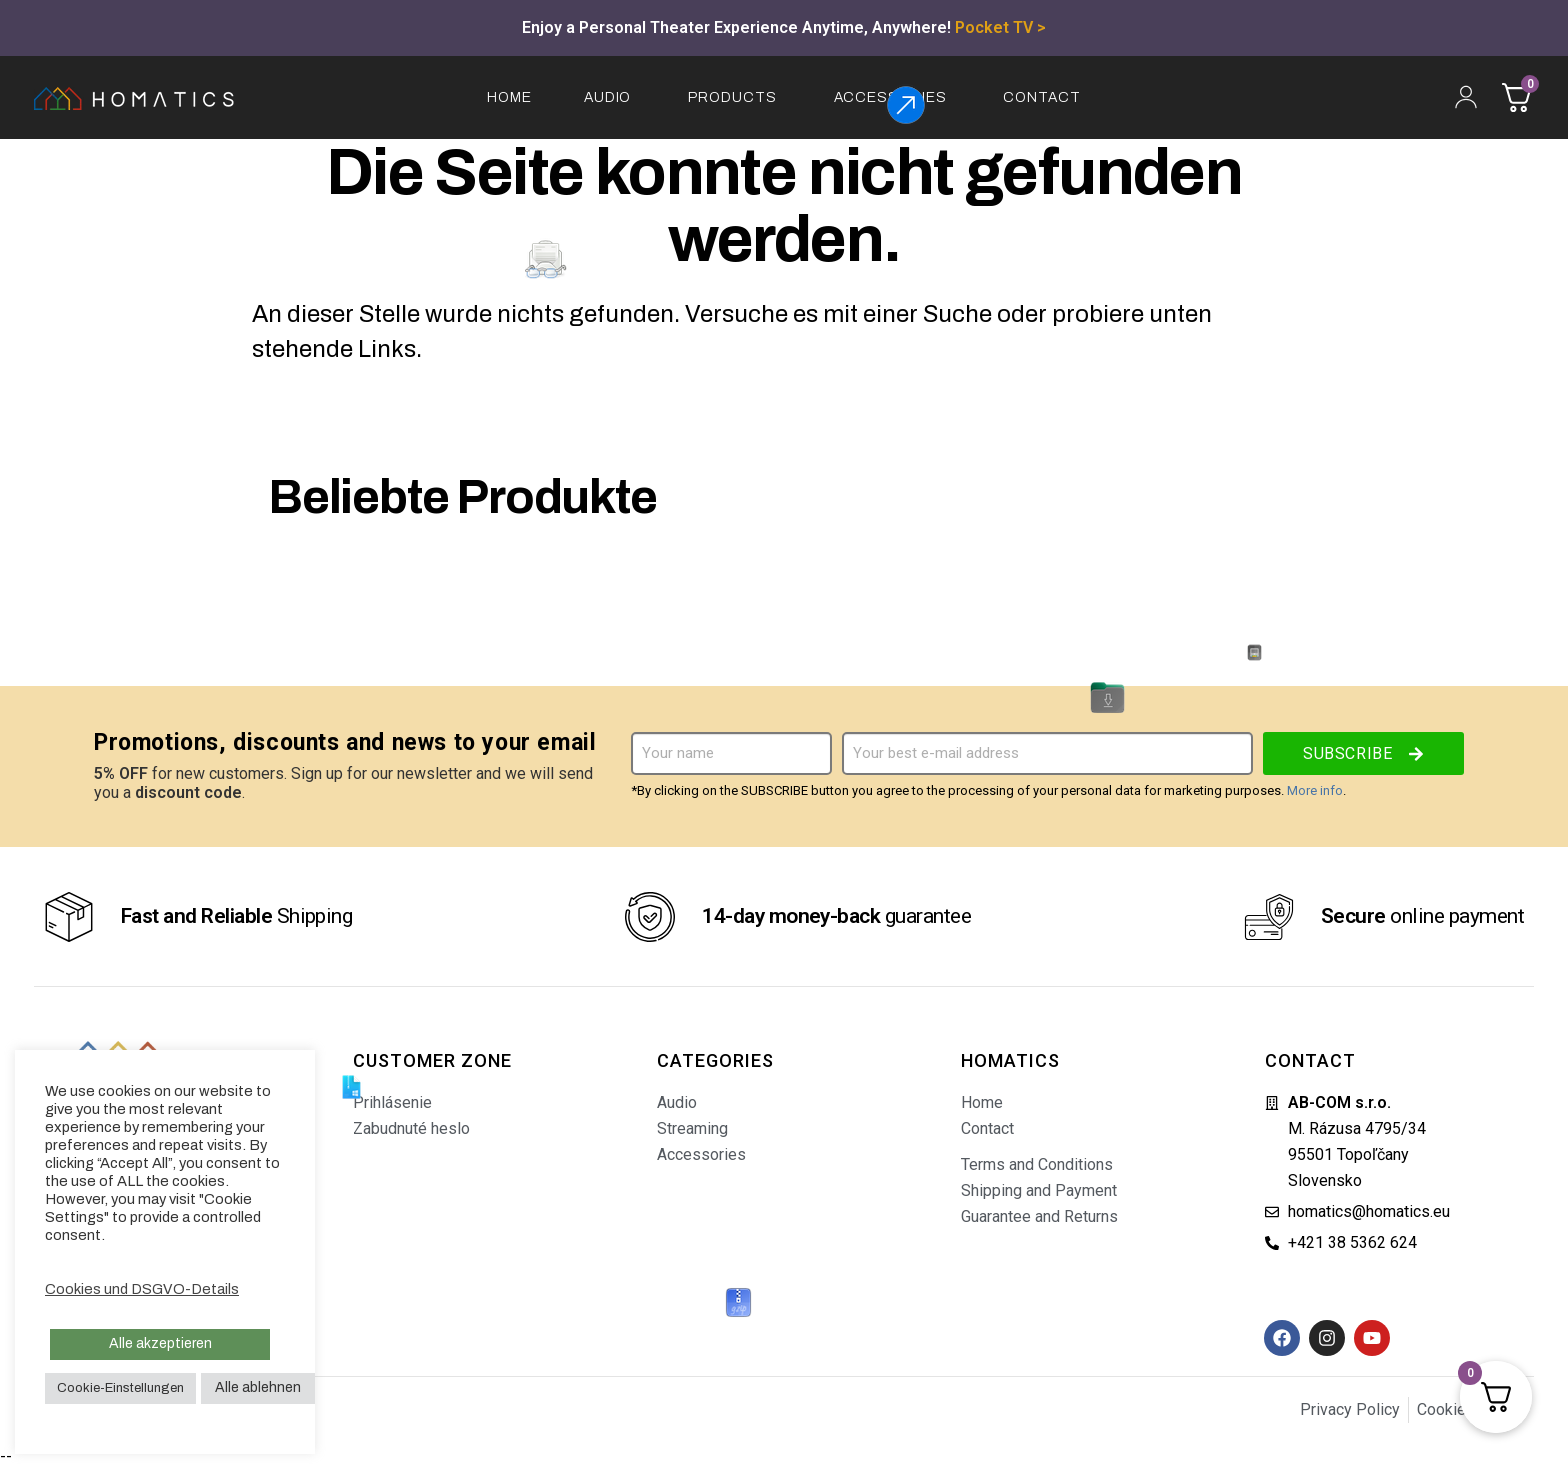  I want to click on a gzip compressed archive file, so click(738, 1302).